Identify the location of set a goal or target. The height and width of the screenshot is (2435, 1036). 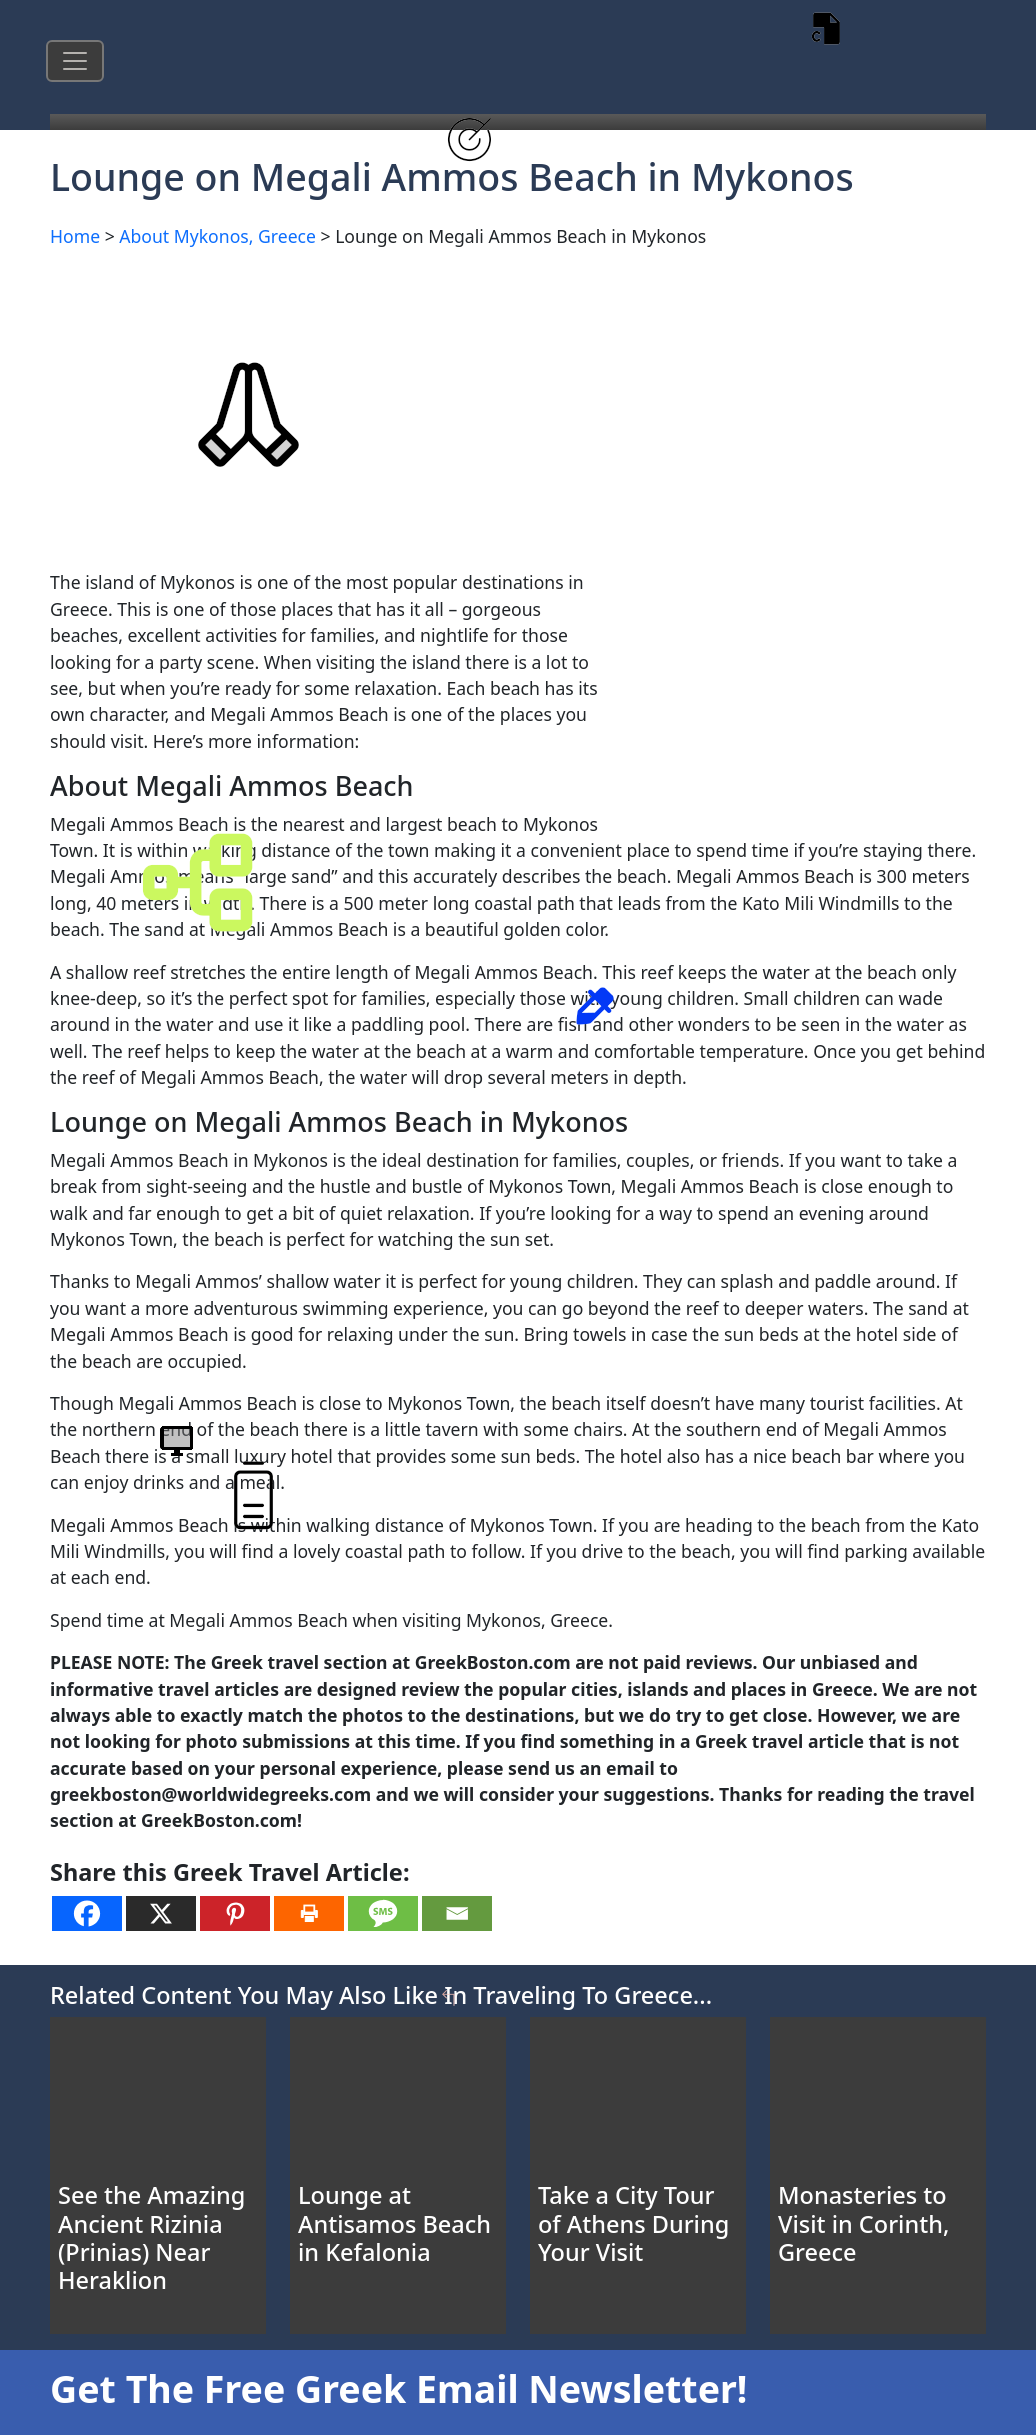
(469, 139).